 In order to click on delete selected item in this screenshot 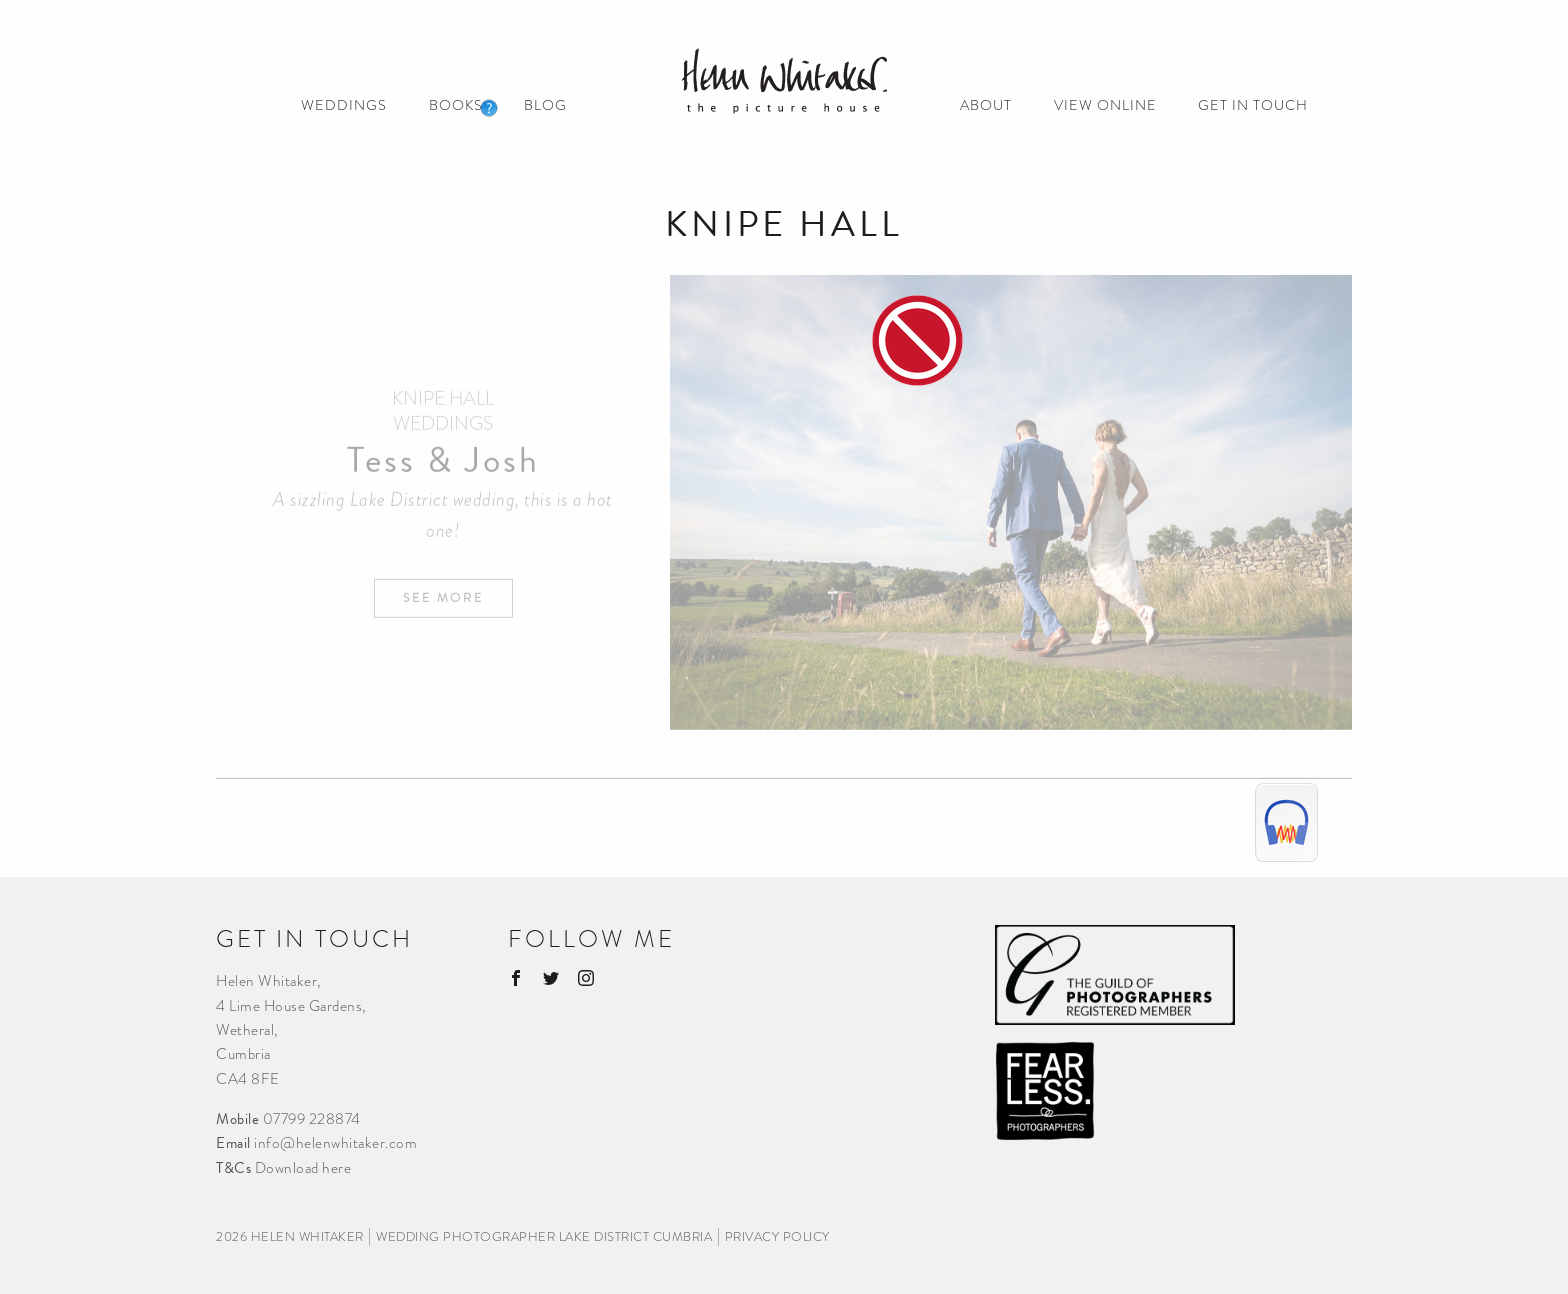, I will do `click(917, 340)`.